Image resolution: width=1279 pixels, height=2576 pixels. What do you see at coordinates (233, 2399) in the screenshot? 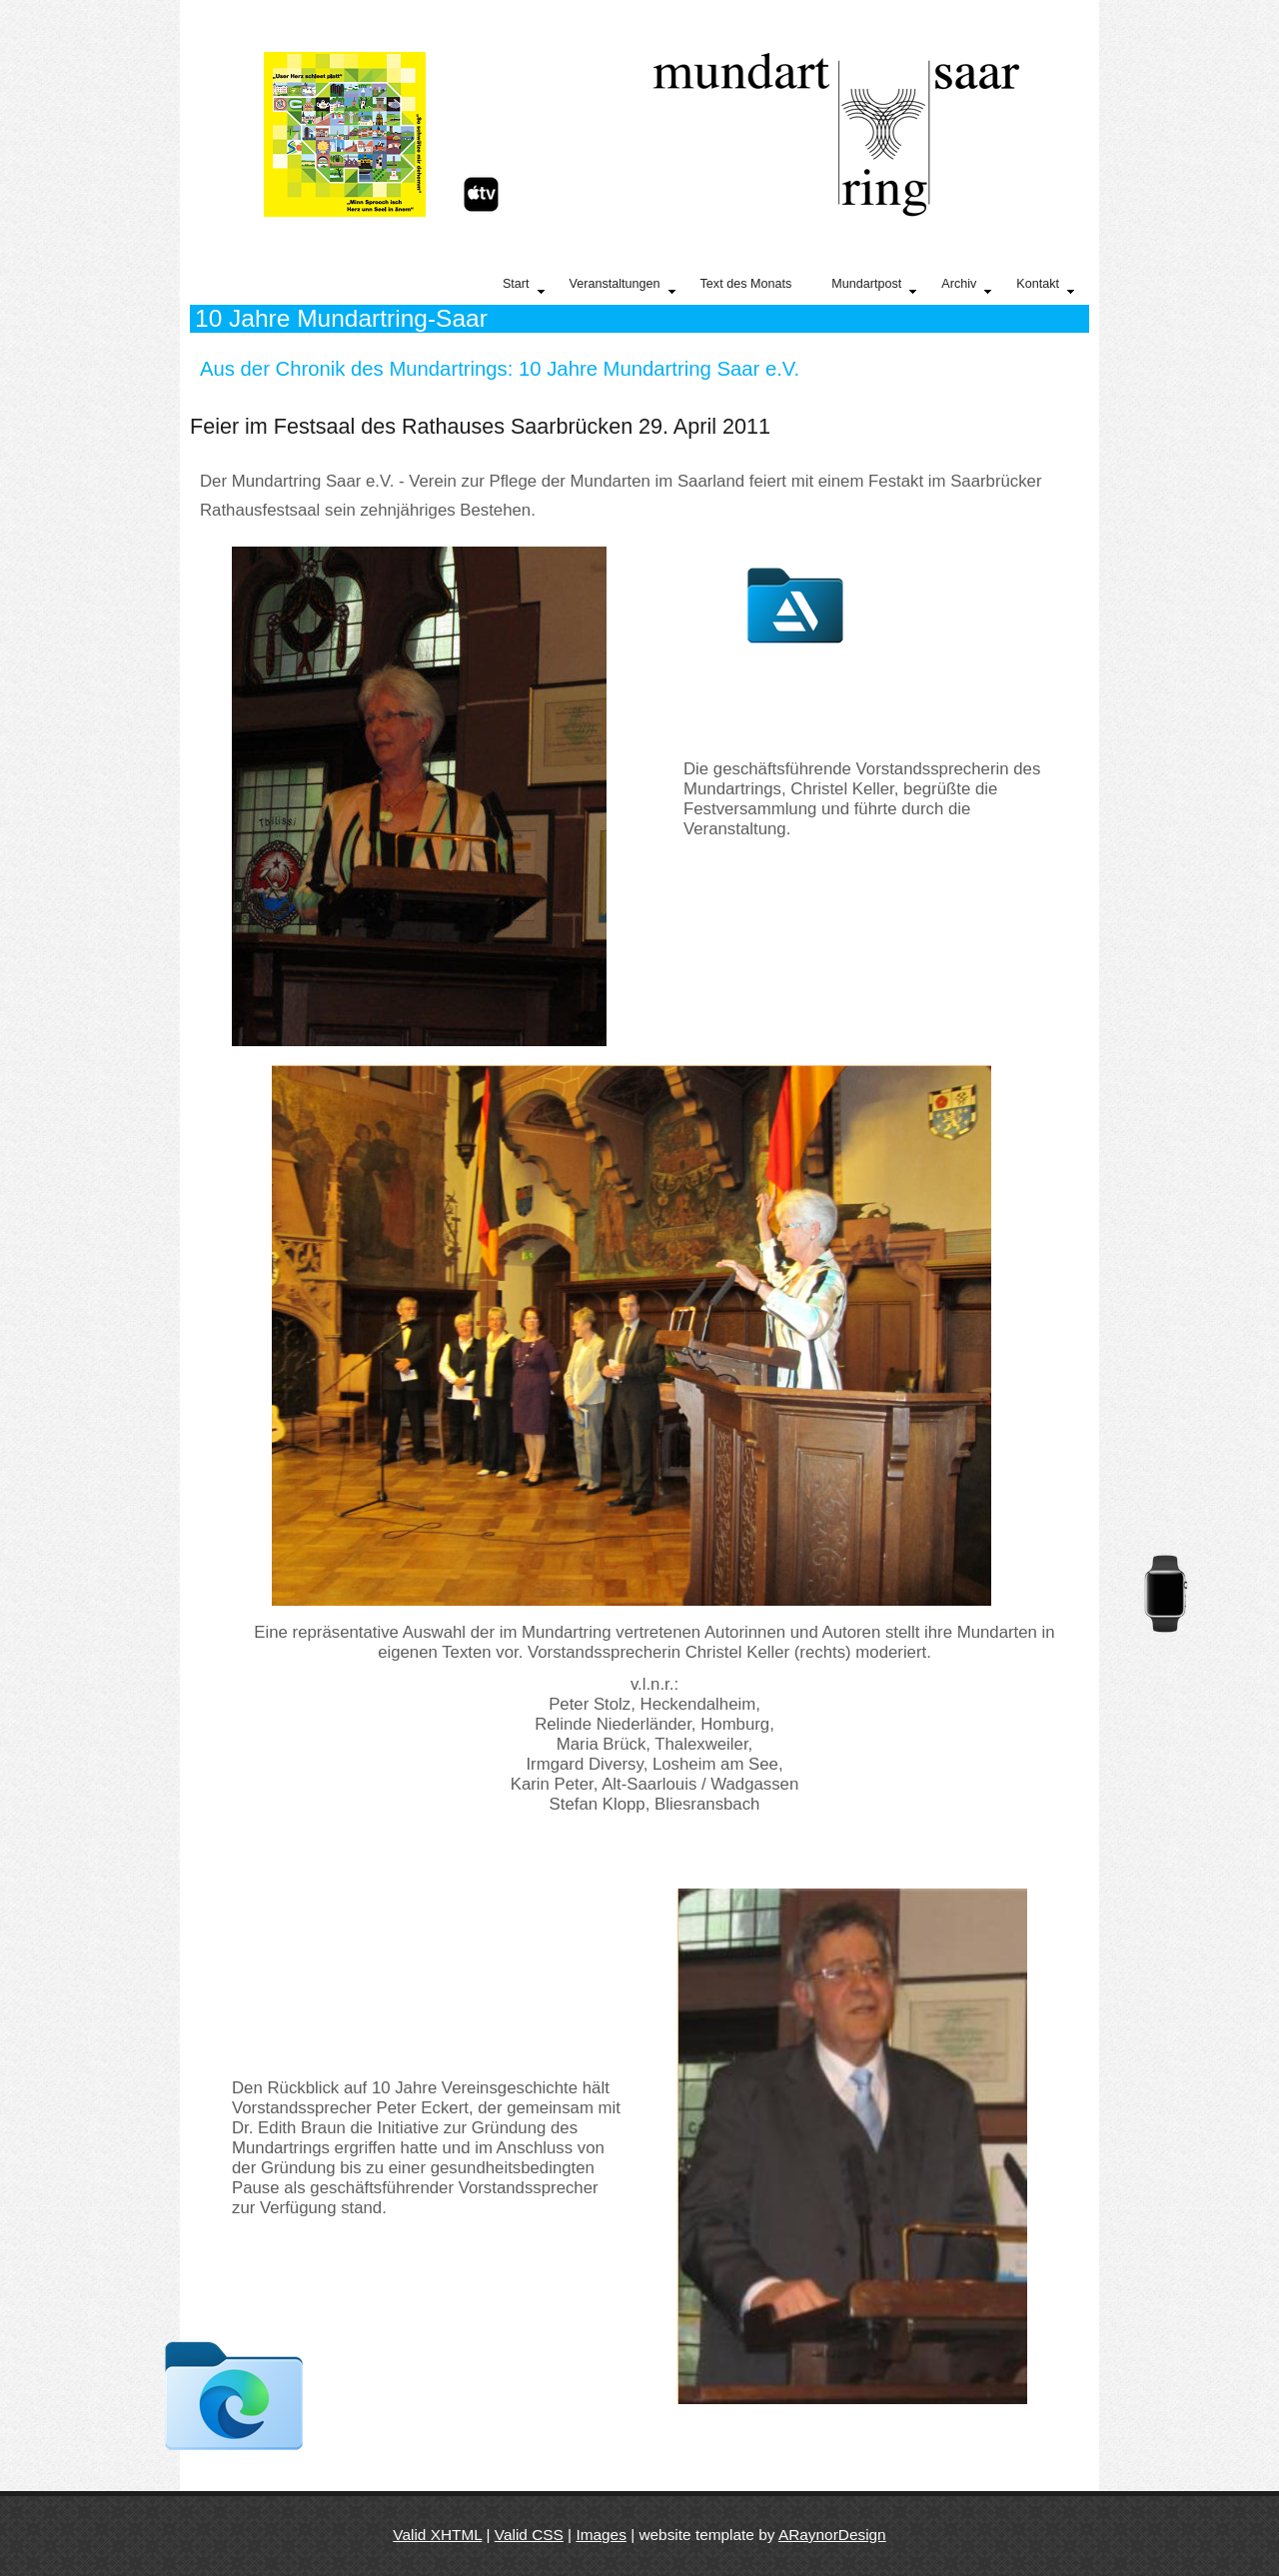
I see `open folder containing microsoft edge files` at bounding box center [233, 2399].